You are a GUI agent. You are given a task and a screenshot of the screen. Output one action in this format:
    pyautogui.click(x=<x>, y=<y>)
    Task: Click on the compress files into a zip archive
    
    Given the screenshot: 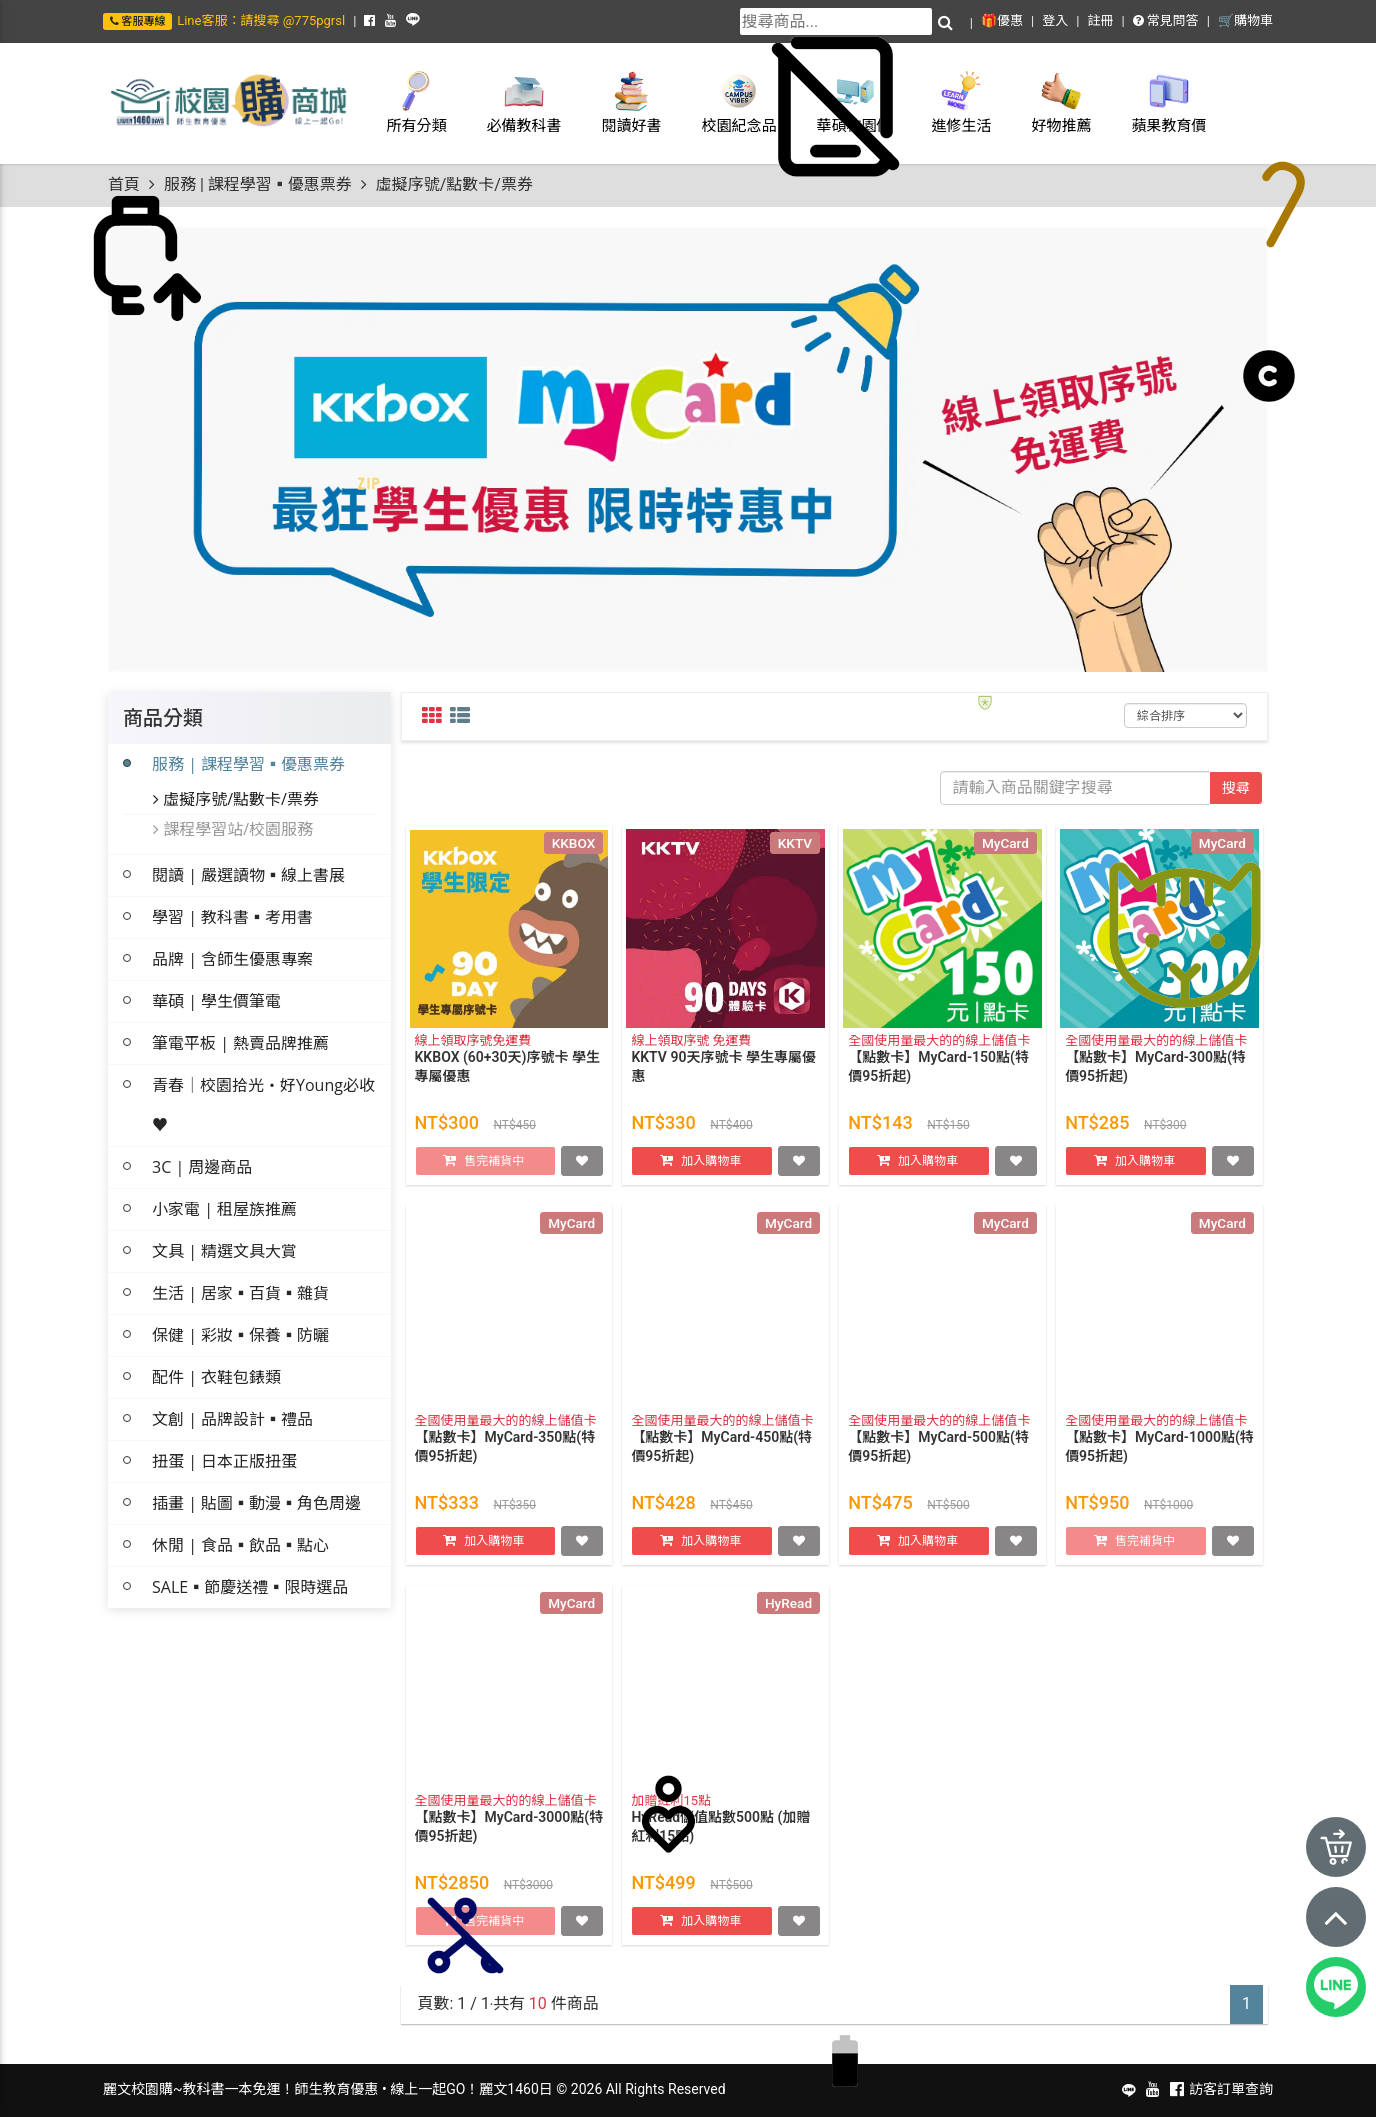 What is the action you would take?
    pyautogui.click(x=368, y=483)
    